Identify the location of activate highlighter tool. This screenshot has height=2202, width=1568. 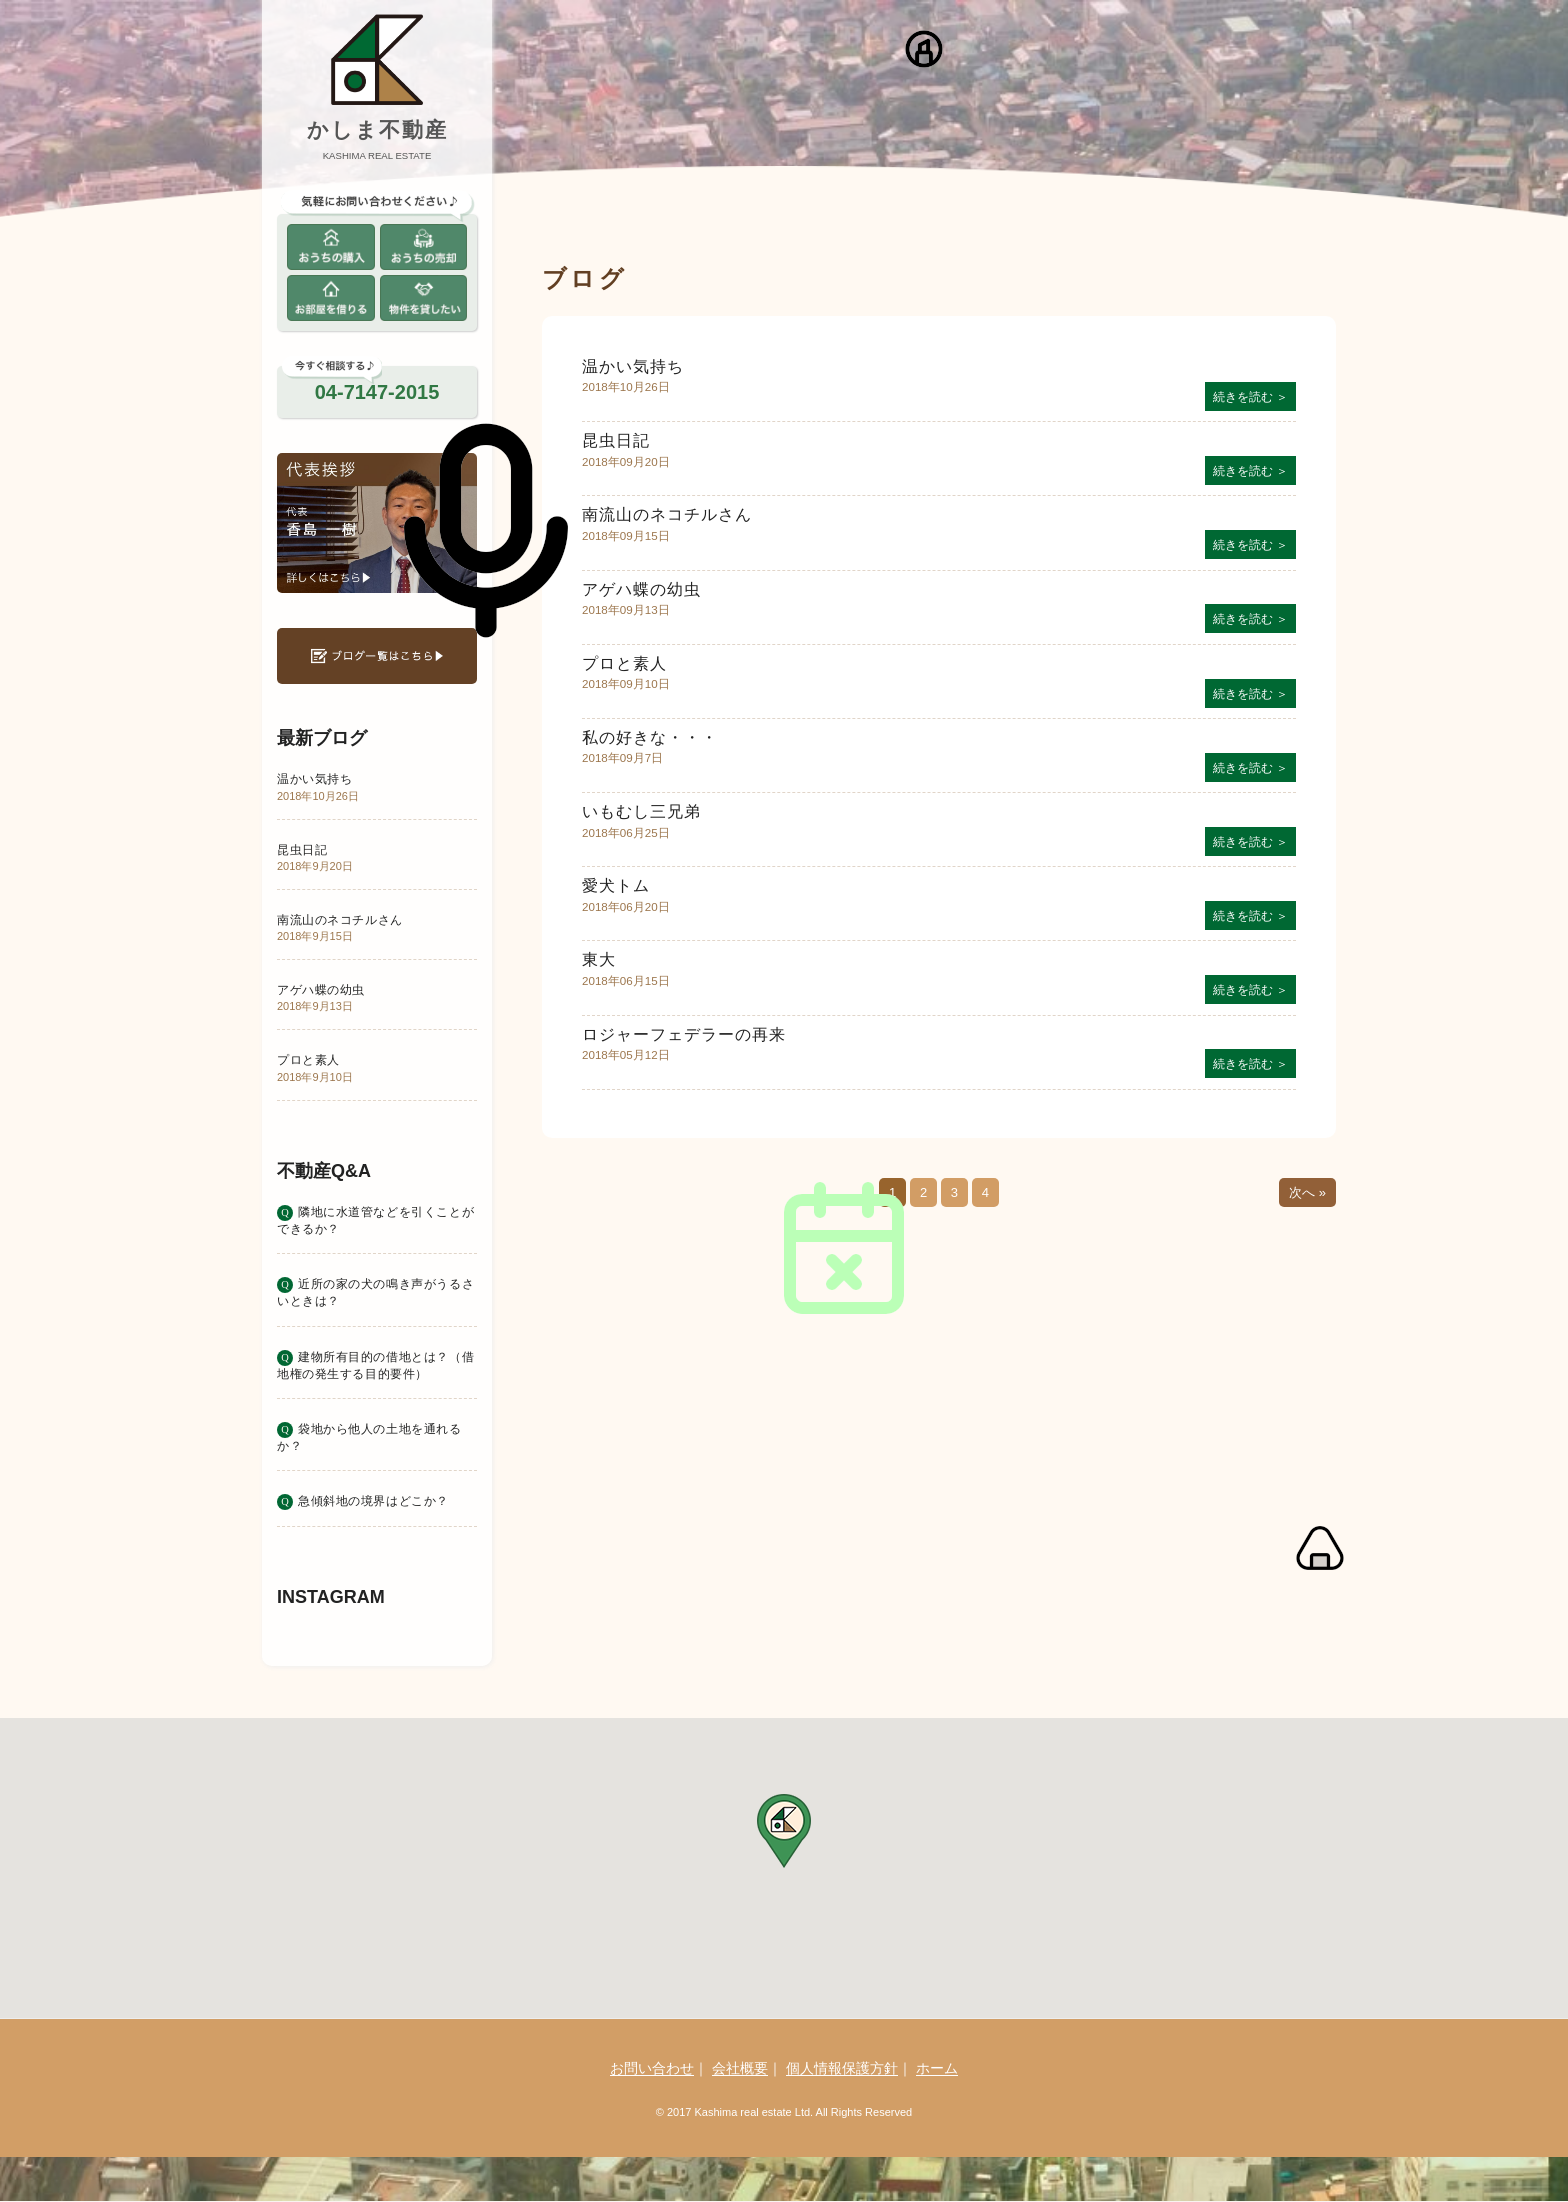
(924, 49).